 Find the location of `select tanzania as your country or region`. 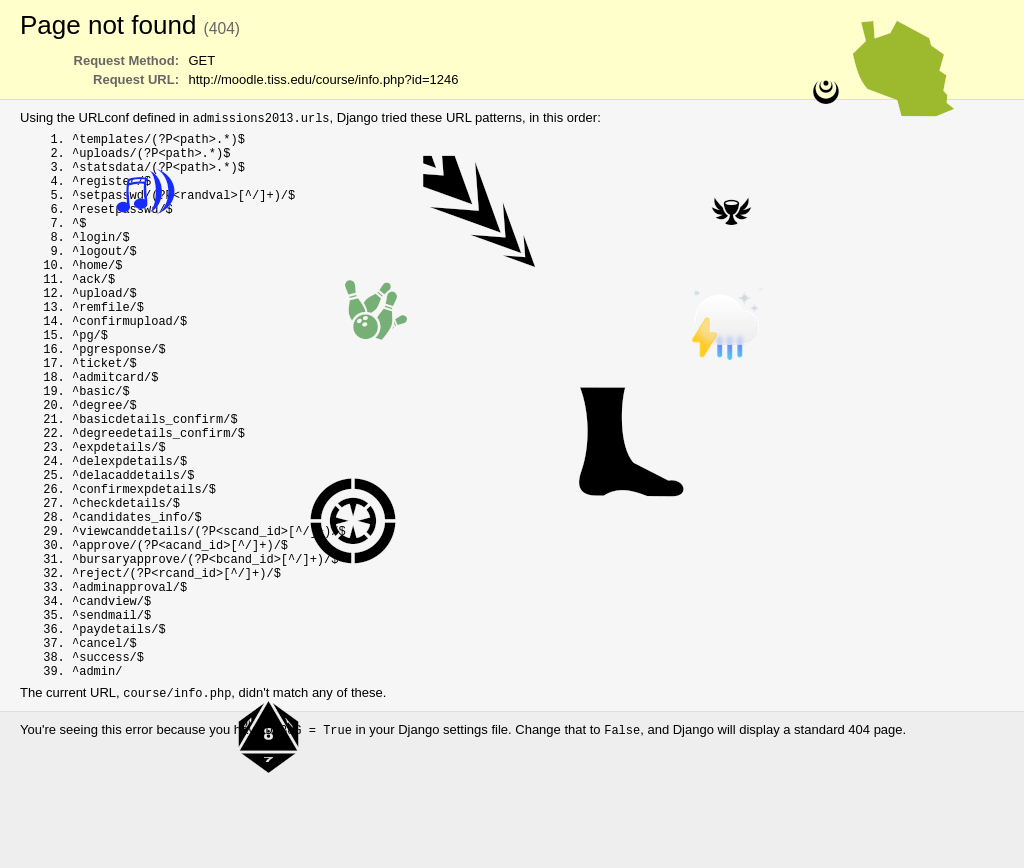

select tanzania as your country or region is located at coordinates (903, 68).